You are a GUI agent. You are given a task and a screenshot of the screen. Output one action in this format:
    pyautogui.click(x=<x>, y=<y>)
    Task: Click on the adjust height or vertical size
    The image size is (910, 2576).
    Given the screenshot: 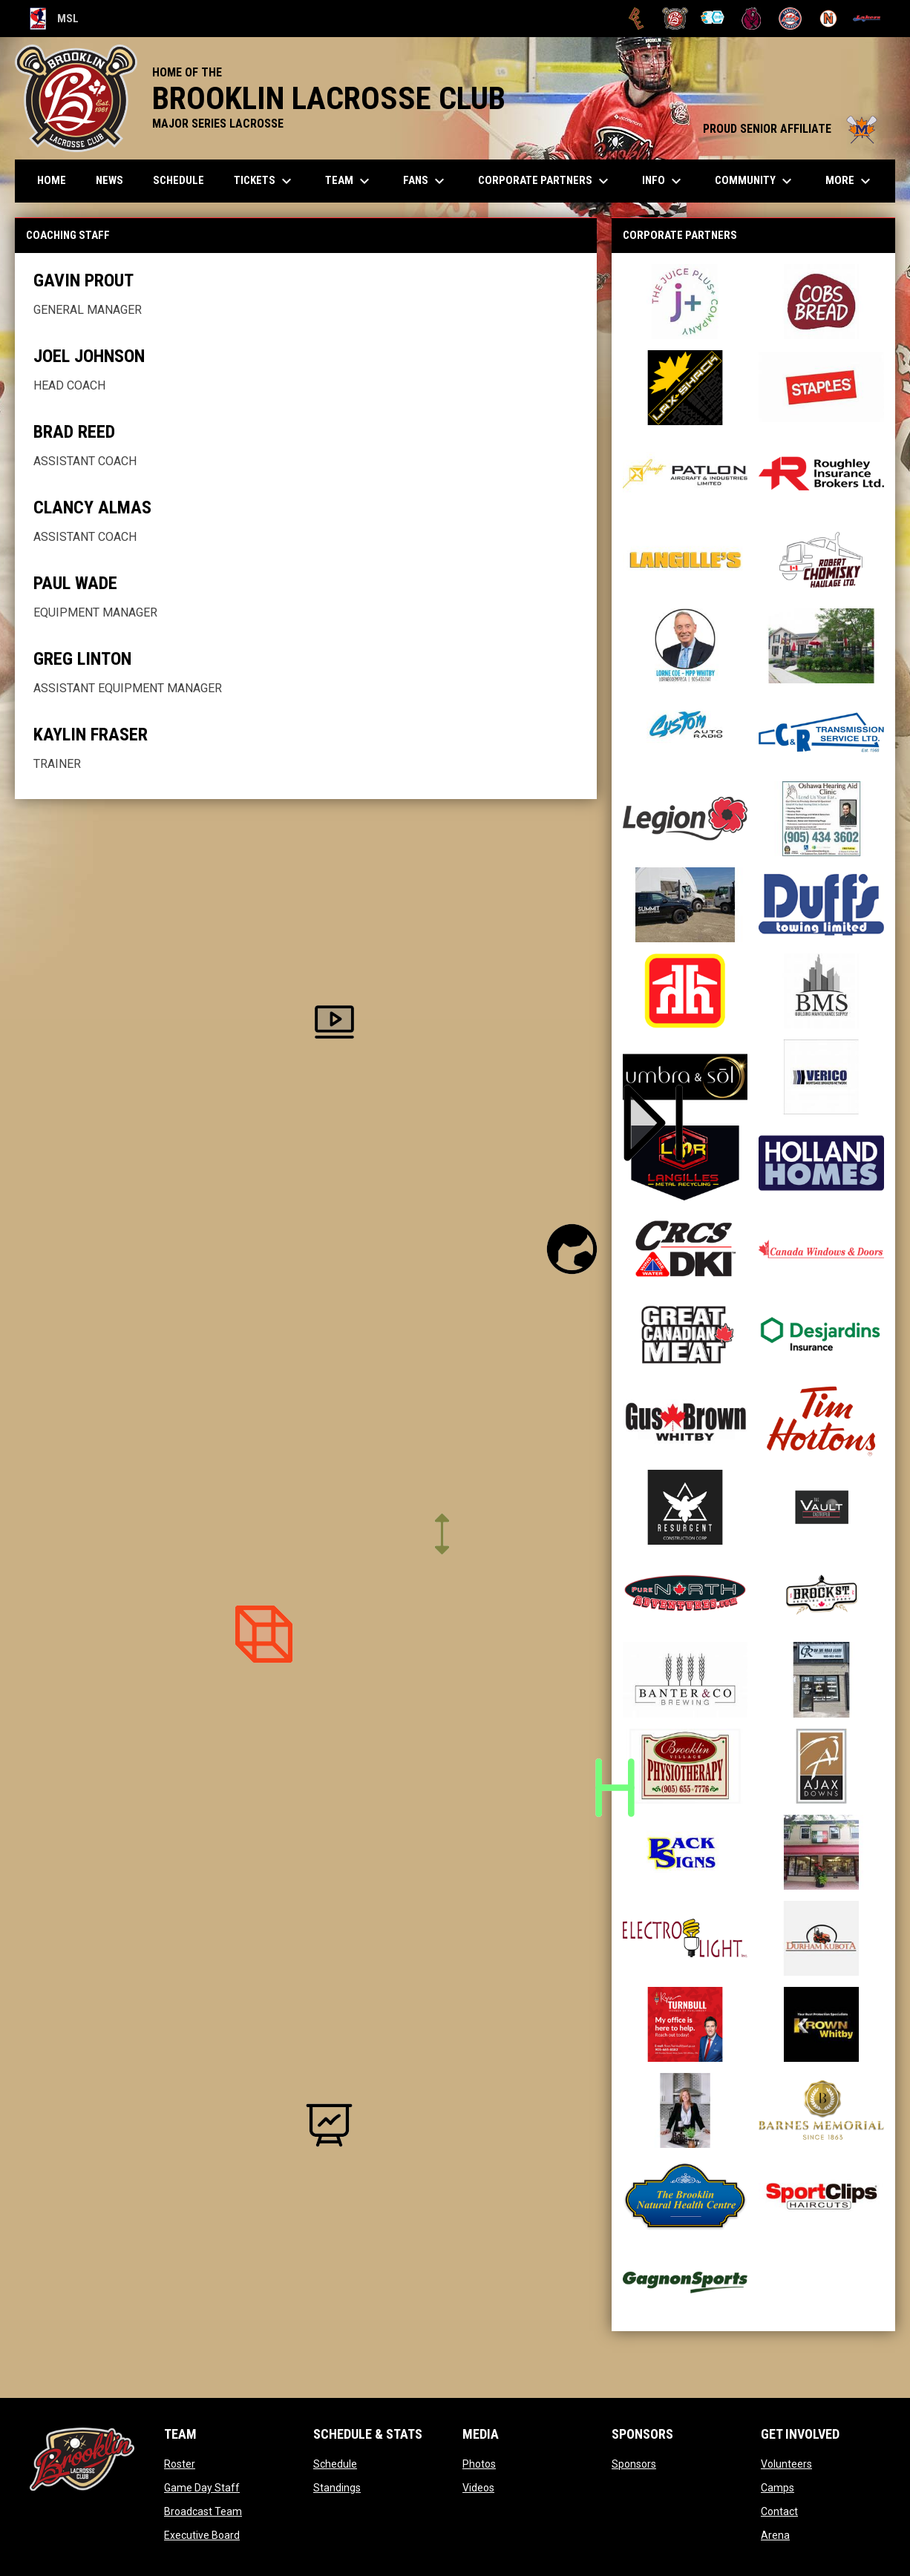 What is the action you would take?
    pyautogui.click(x=442, y=1534)
    